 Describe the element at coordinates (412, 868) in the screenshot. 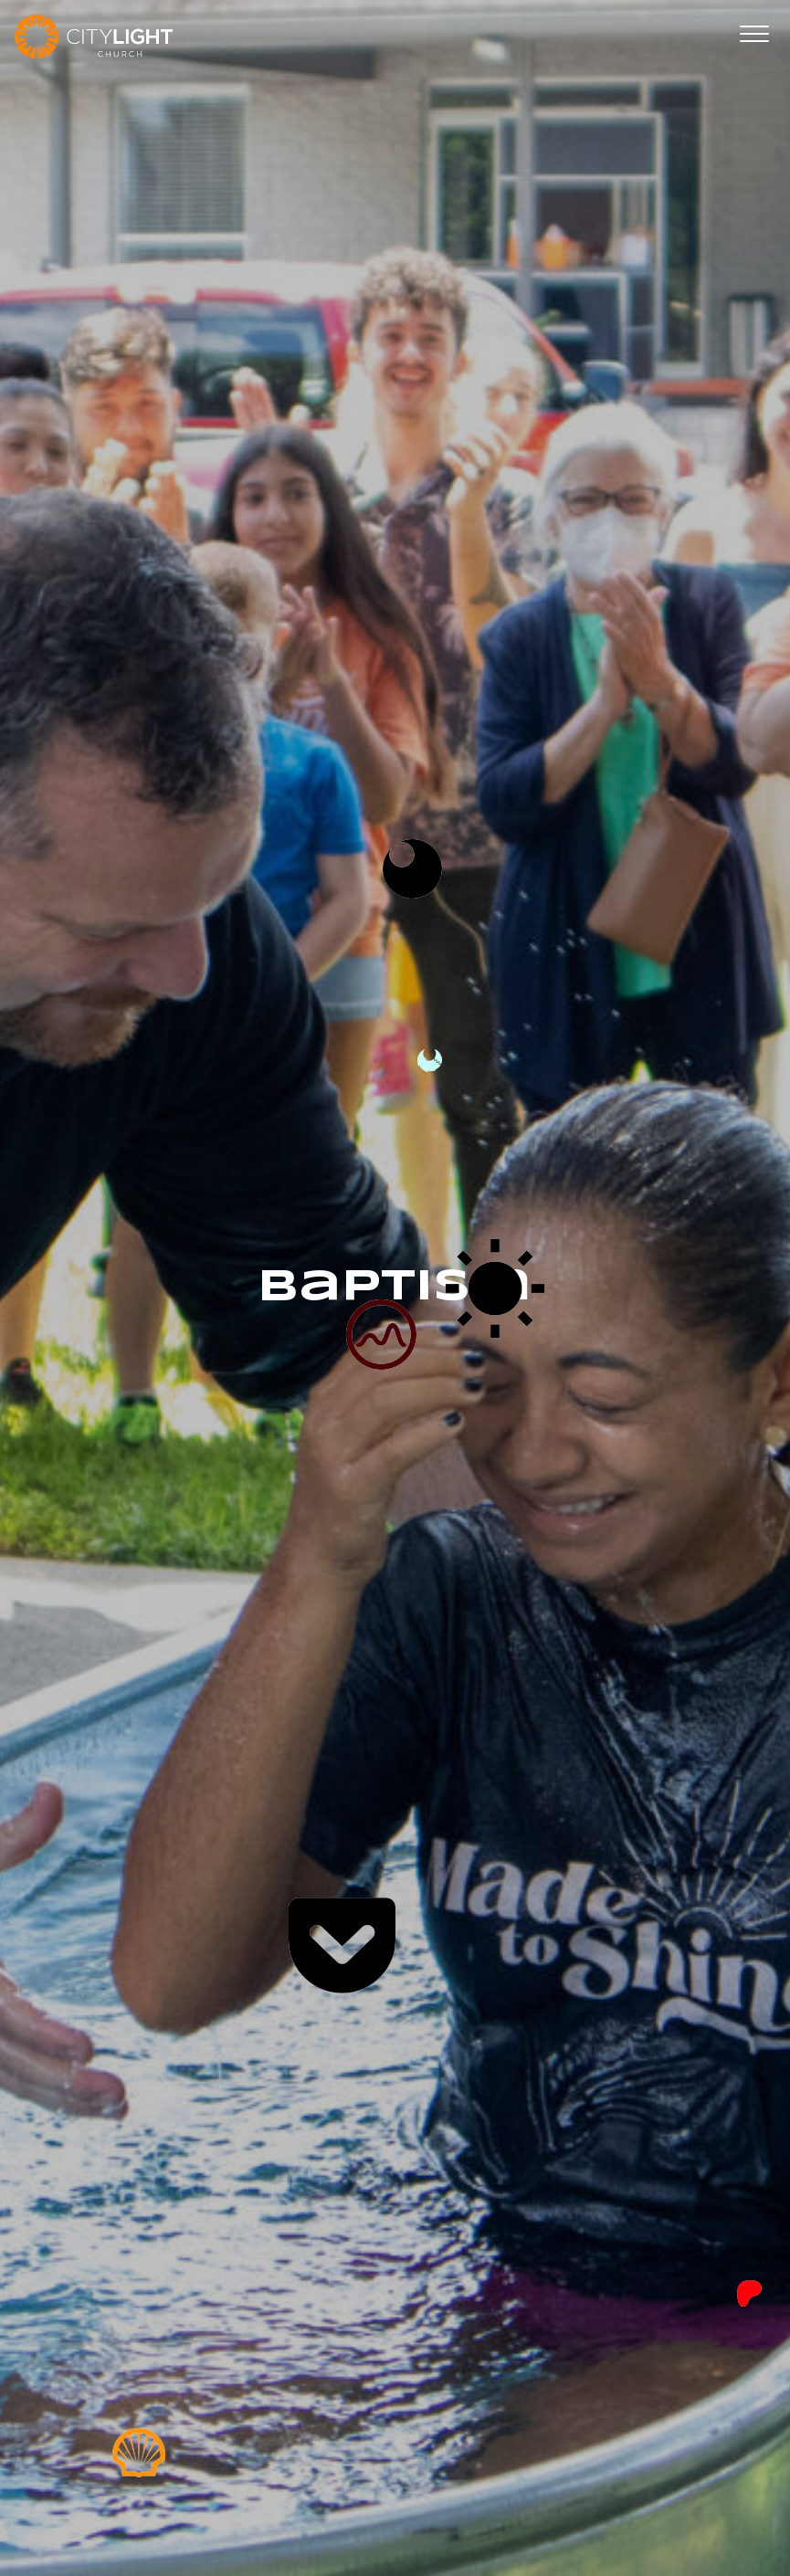

I see `redsys payment processing logo` at that location.